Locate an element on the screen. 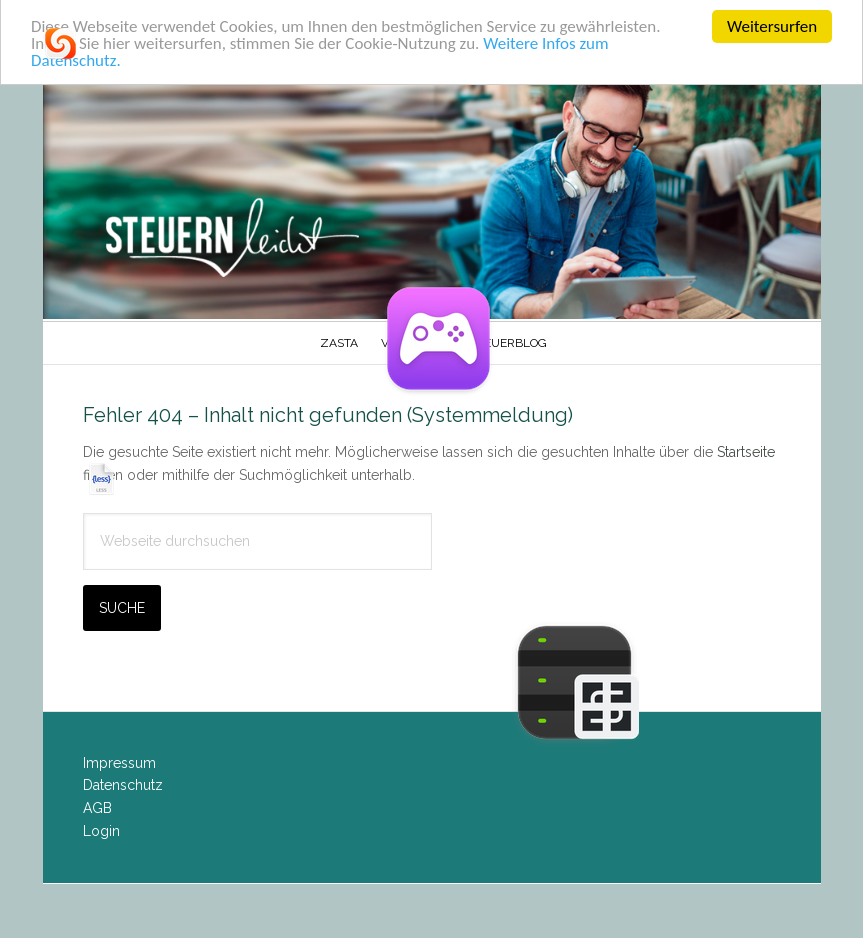 The height and width of the screenshot is (938, 863). configure windows file sharing preferences is located at coordinates (575, 684).